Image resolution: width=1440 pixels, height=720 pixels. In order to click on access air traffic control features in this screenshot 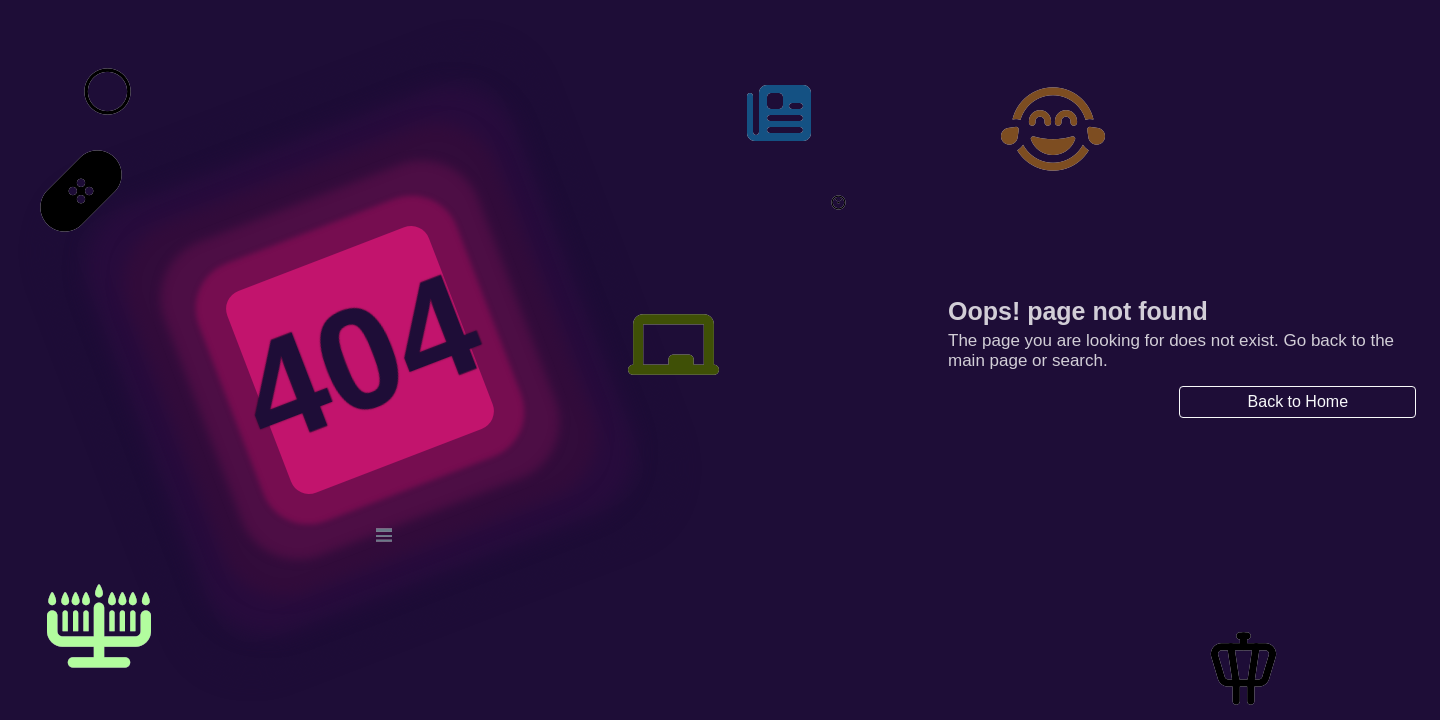, I will do `click(1243, 668)`.